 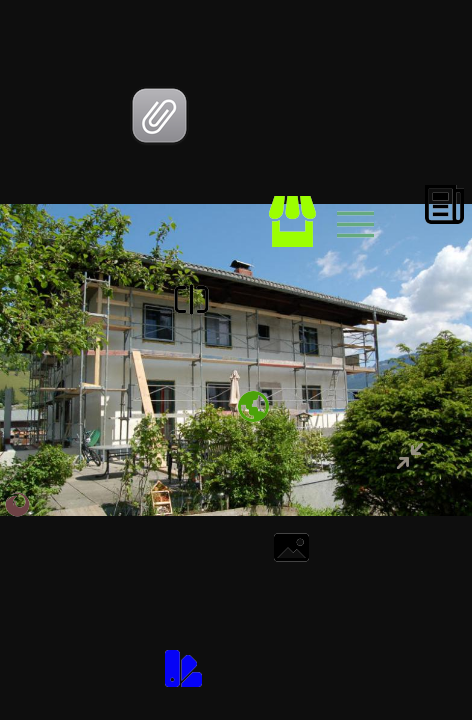 What do you see at coordinates (253, 406) in the screenshot?
I see `switch to global or worldwide view` at bounding box center [253, 406].